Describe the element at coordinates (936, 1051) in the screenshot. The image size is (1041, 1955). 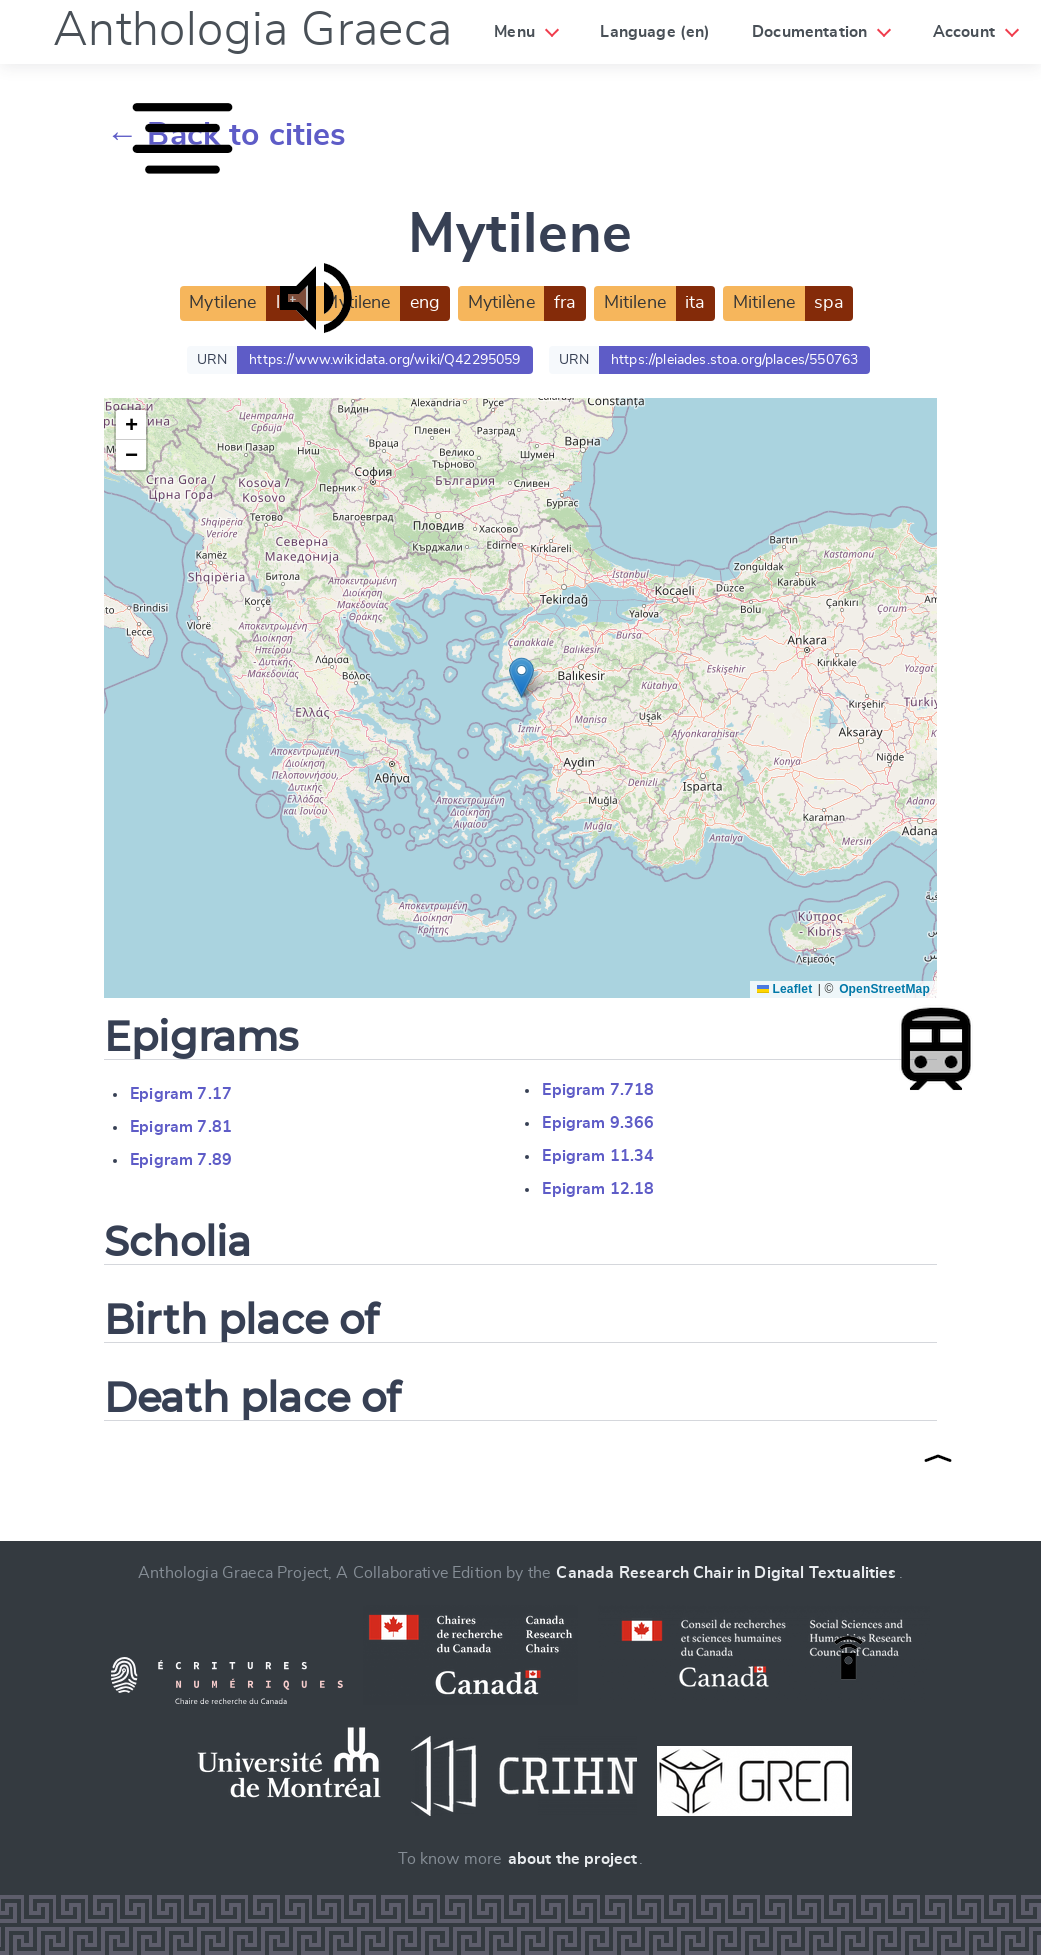
I see `view train schedules or routes` at that location.